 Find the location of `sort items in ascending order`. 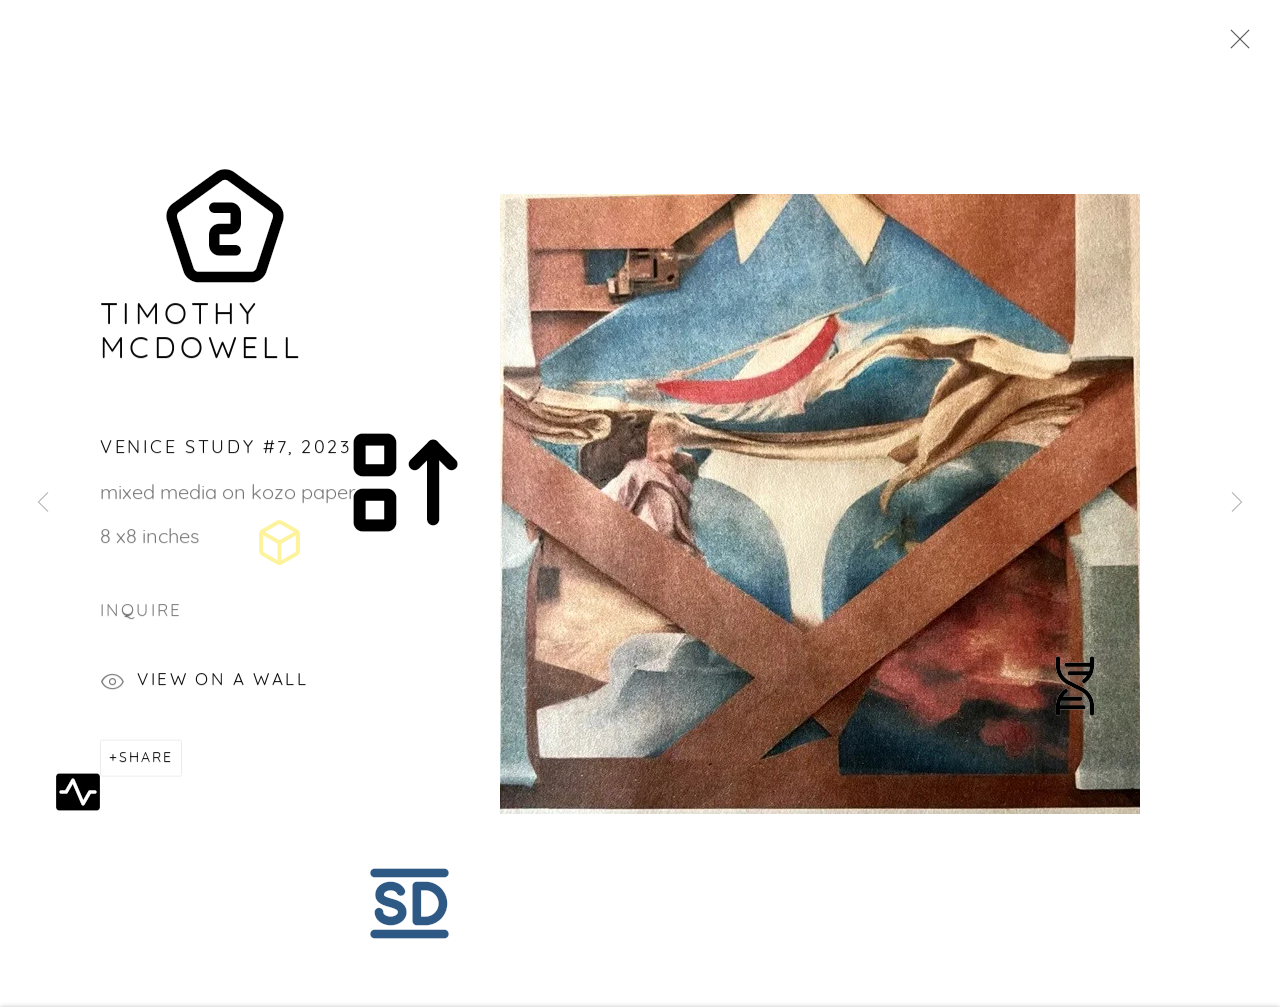

sort items in ascending order is located at coordinates (402, 482).